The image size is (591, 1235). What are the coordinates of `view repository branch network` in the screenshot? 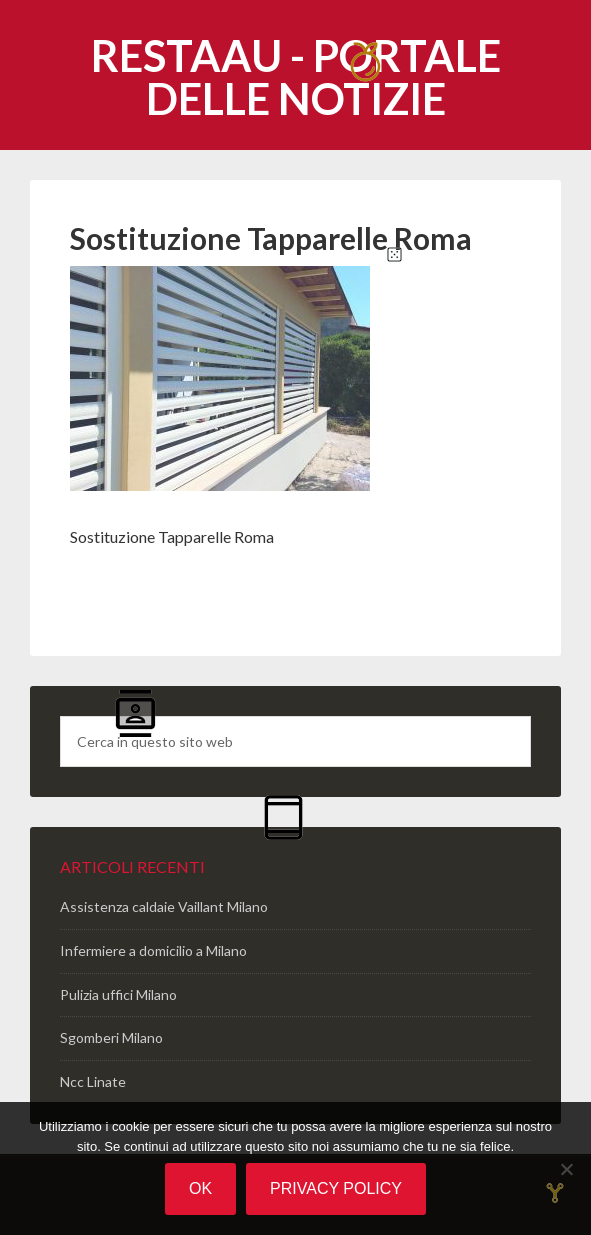 It's located at (555, 1193).